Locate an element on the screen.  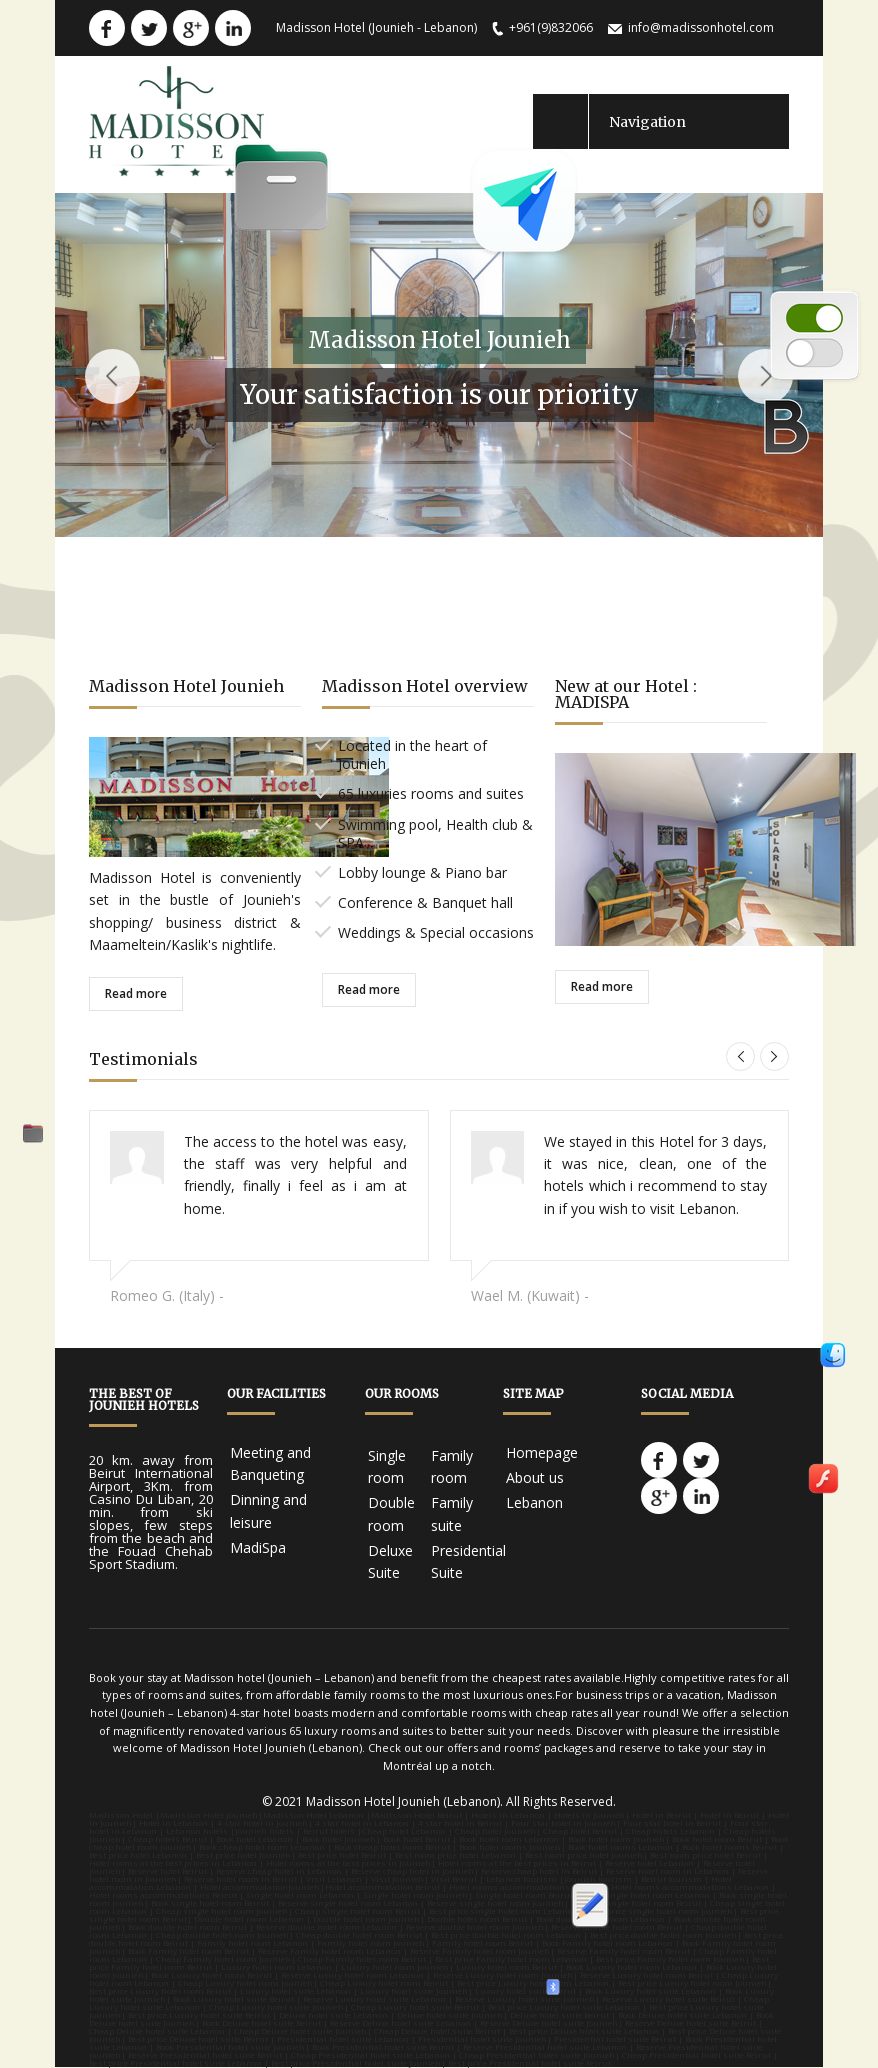
open system tweaks or settings customization is located at coordinates (814, 335).